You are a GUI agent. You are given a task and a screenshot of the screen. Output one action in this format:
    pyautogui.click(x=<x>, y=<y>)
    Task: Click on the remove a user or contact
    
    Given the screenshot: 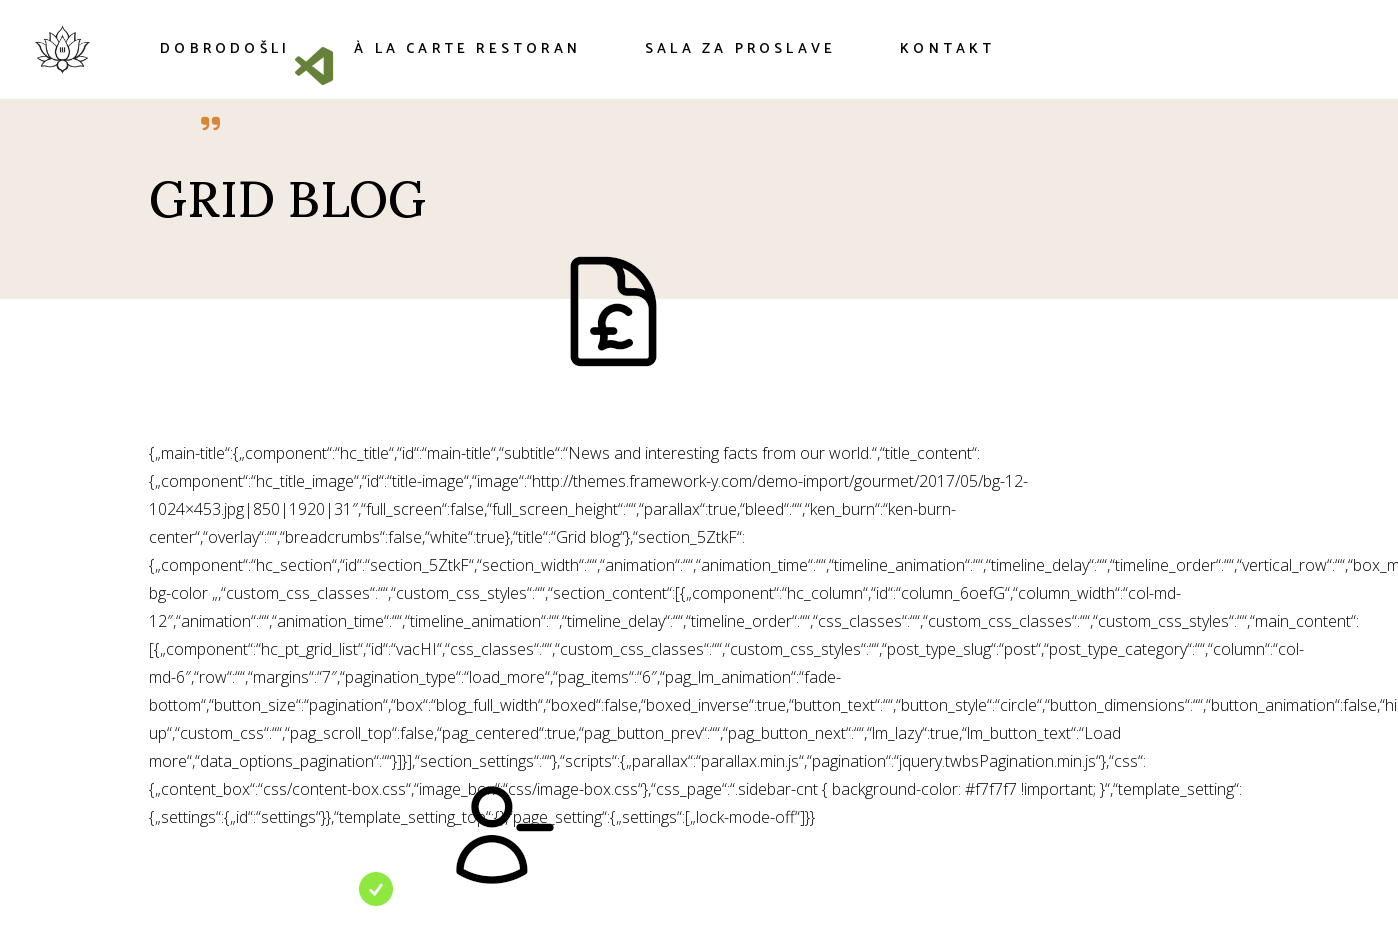 What is the action you would take?
    pyautogui.click(x=500, y=835)
    